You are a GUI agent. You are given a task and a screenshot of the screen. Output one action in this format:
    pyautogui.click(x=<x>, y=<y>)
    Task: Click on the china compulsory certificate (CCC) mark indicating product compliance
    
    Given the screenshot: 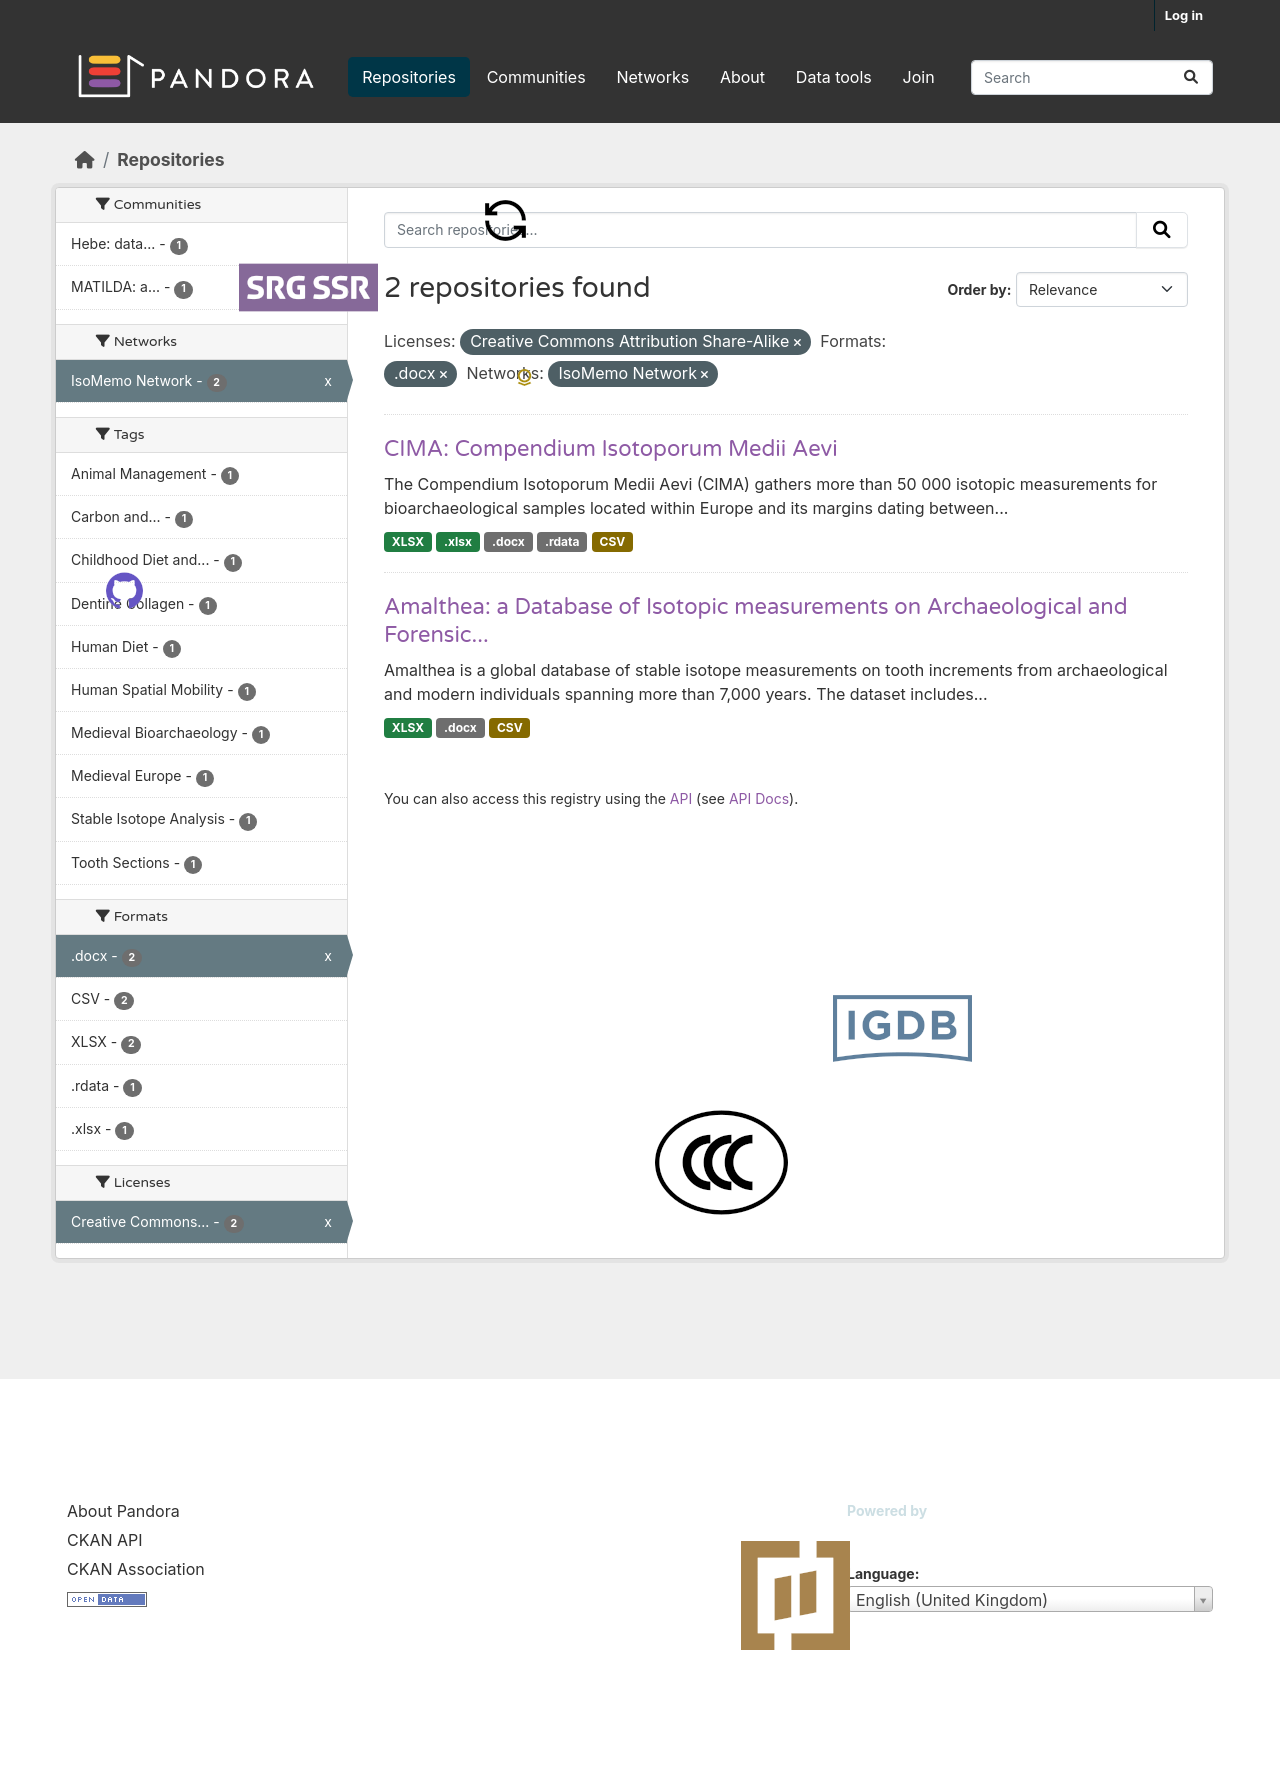 What is the action you would take?
    pyautogui.click(x=721, y=1162)
    